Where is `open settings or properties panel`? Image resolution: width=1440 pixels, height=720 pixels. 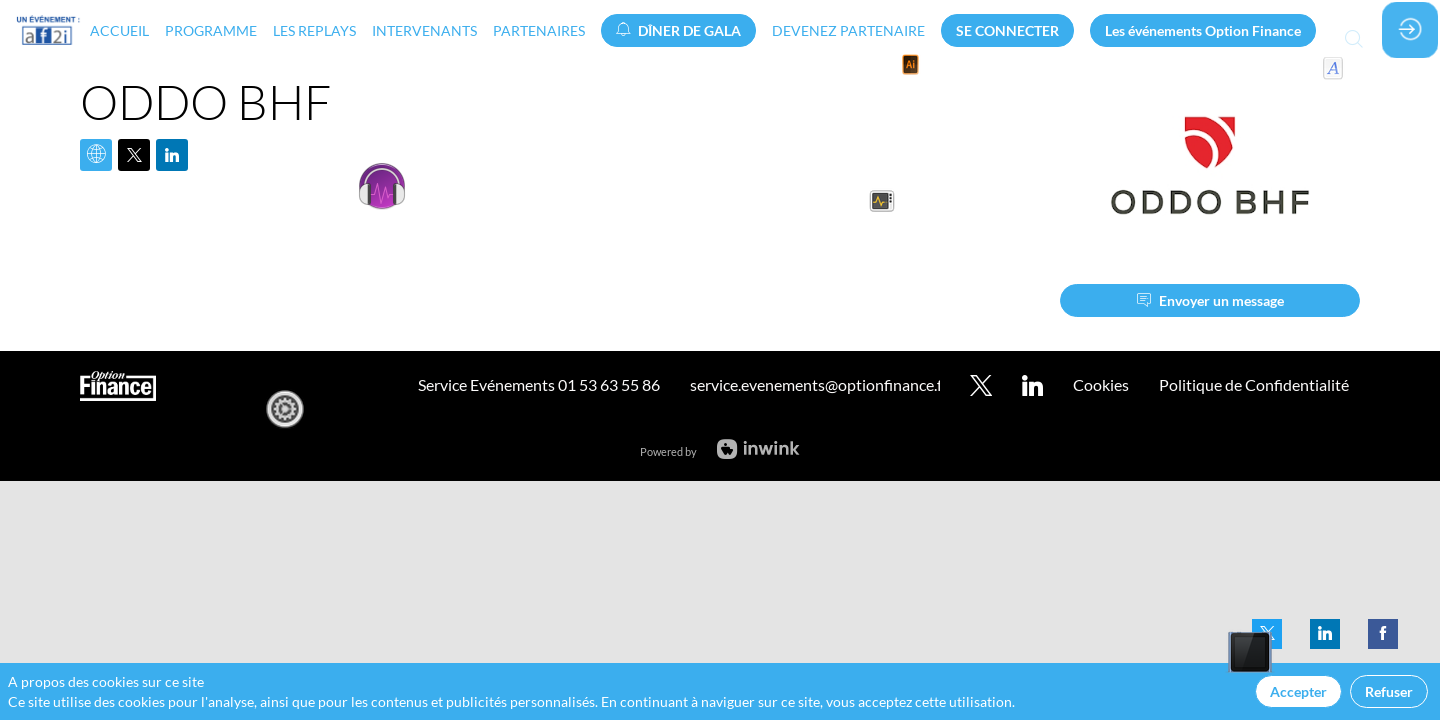
open settings or properties panel is located at coordinates (285, 409).